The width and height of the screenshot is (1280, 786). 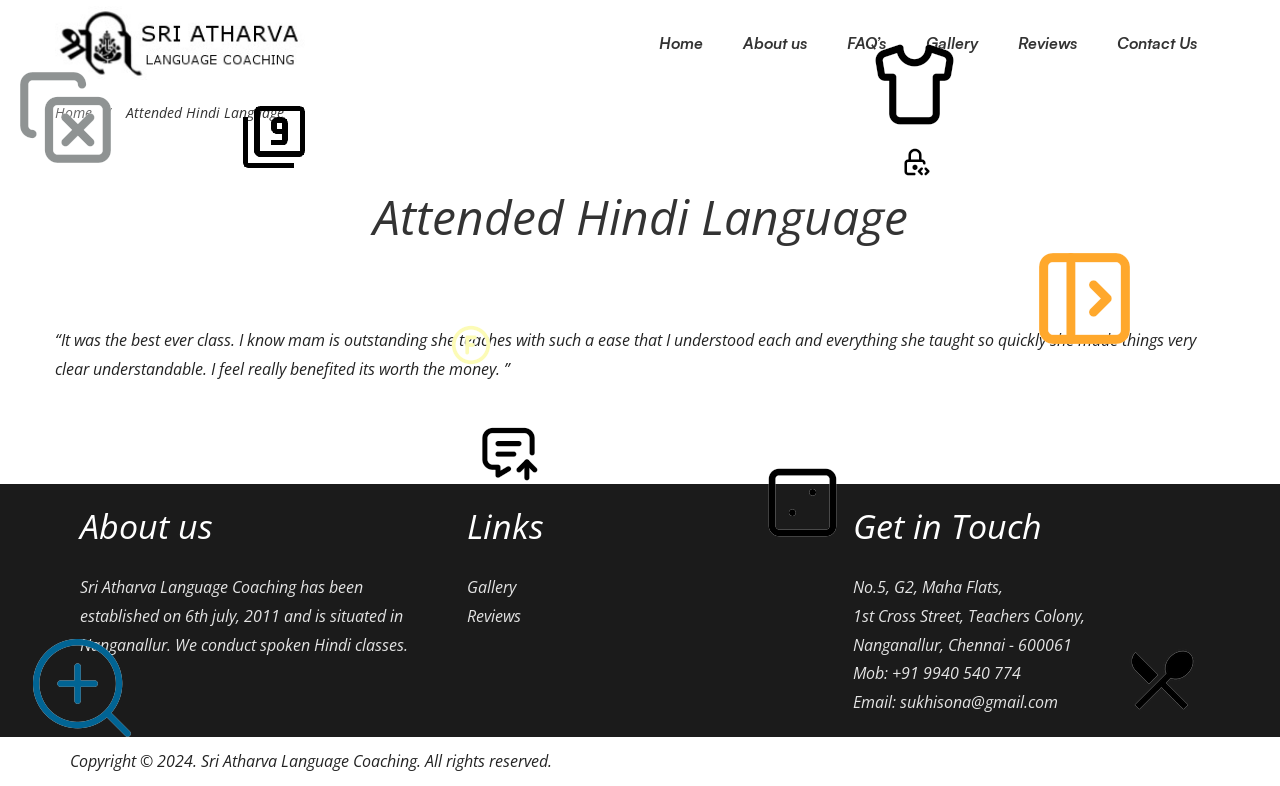 What do you see at coordinates (1161, 679) in the screenshot?
I see `view restaurant or dining options` at bounding box center [1161, 679].